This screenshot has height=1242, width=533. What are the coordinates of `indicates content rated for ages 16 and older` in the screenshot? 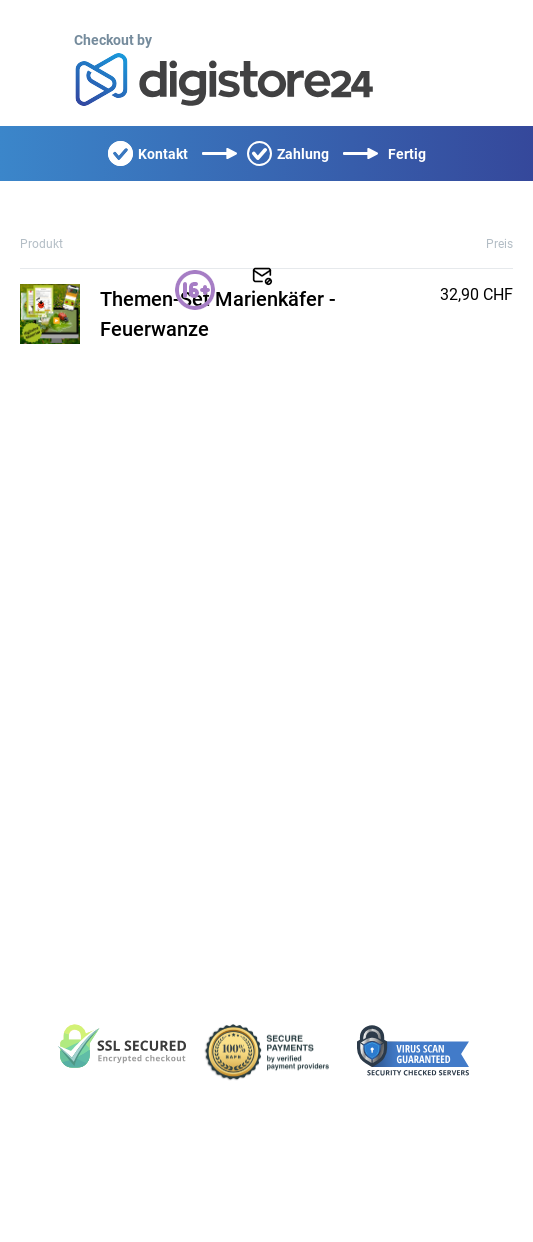 It's located at (195, 290).